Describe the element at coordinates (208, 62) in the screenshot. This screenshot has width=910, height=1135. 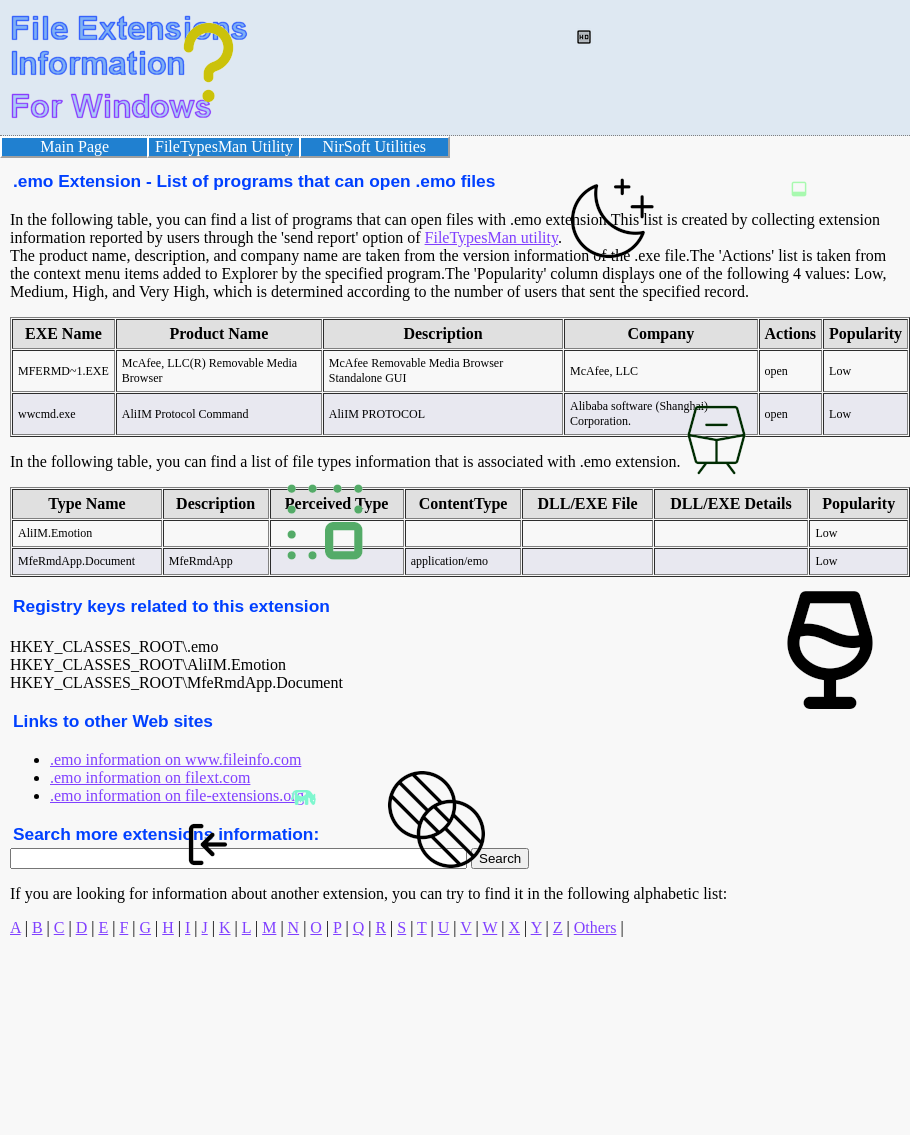
I see `access help or support` at that location.